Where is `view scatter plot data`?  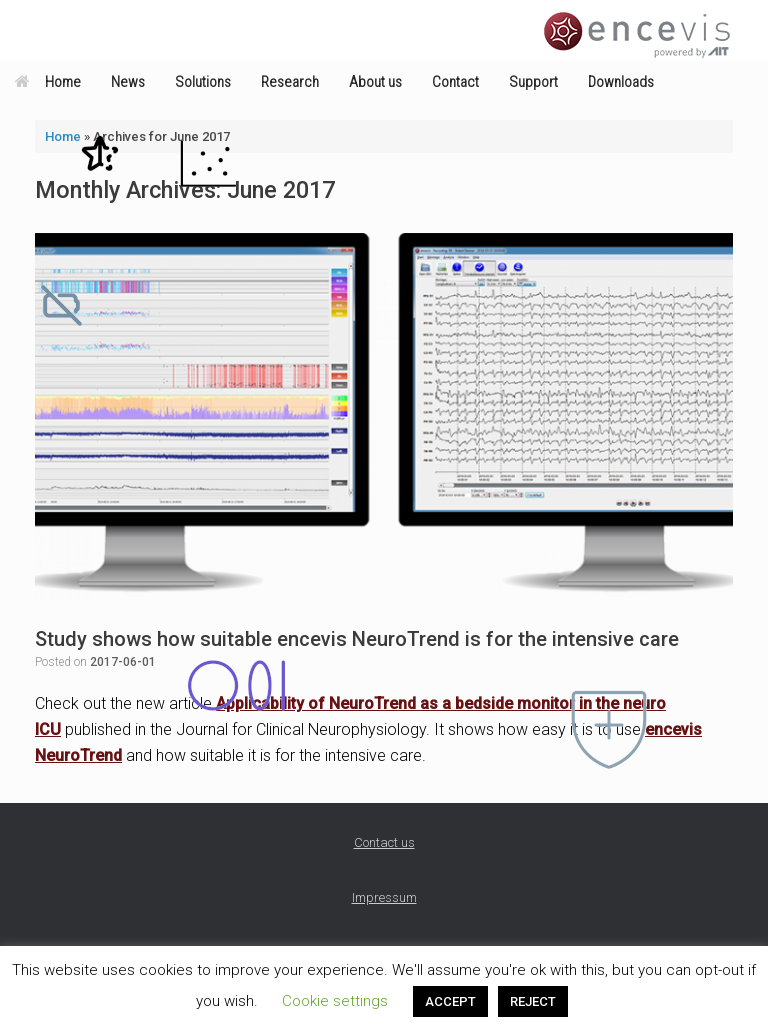
view scatter plot data is located at coordinates (208, 163).